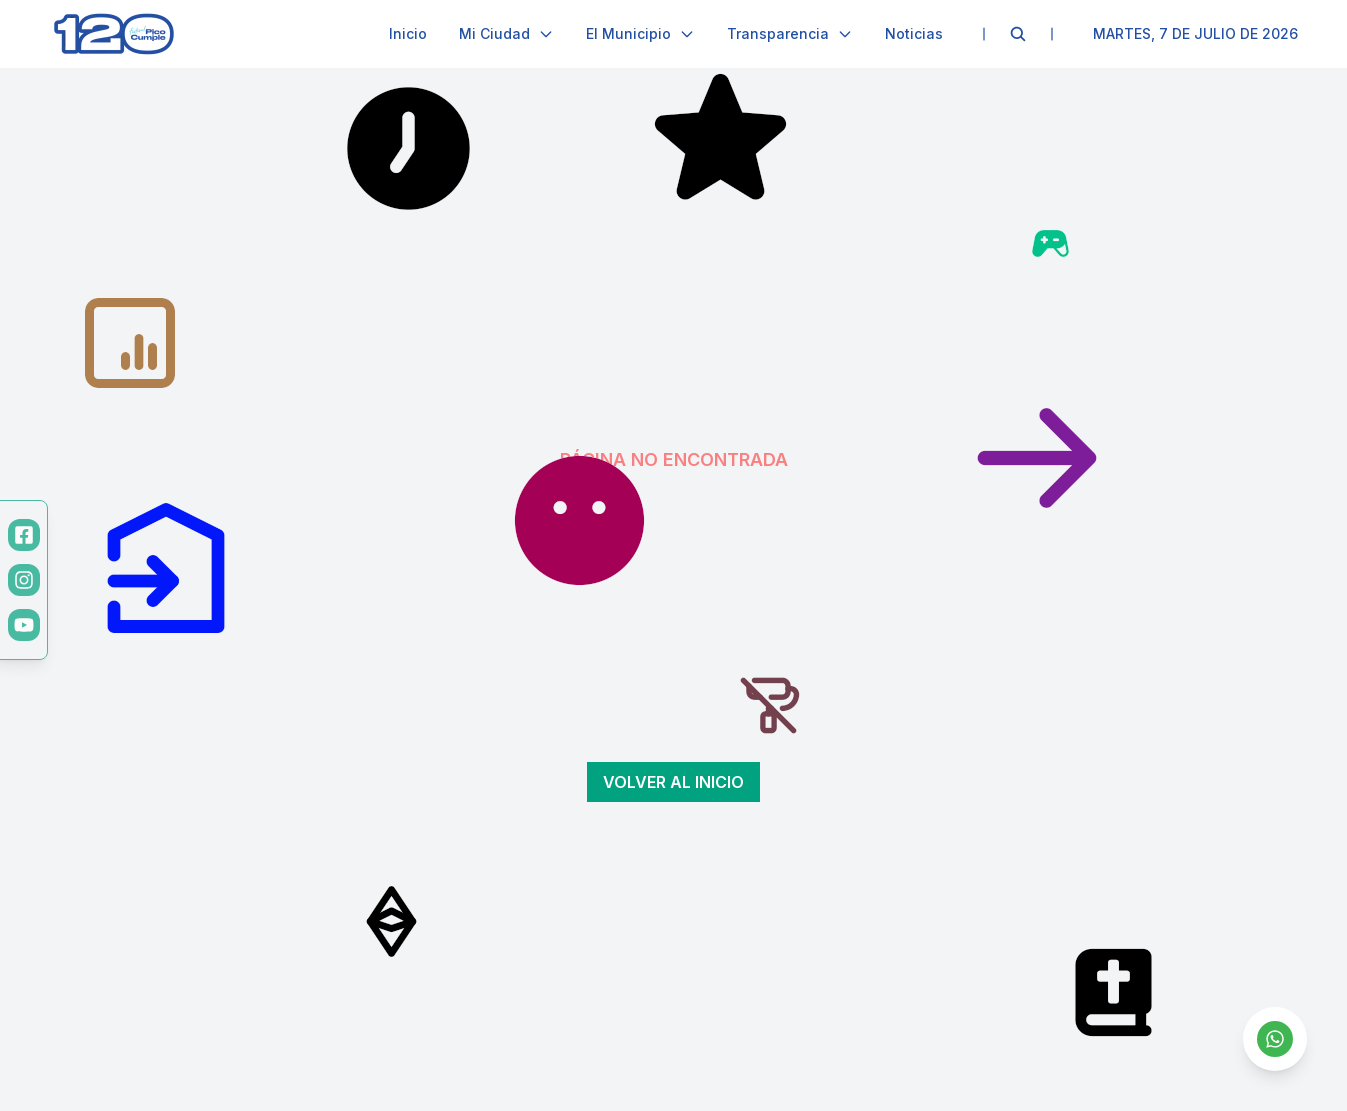  I want to click on indicates the current time is 7 o'clock, so click(408, 148).